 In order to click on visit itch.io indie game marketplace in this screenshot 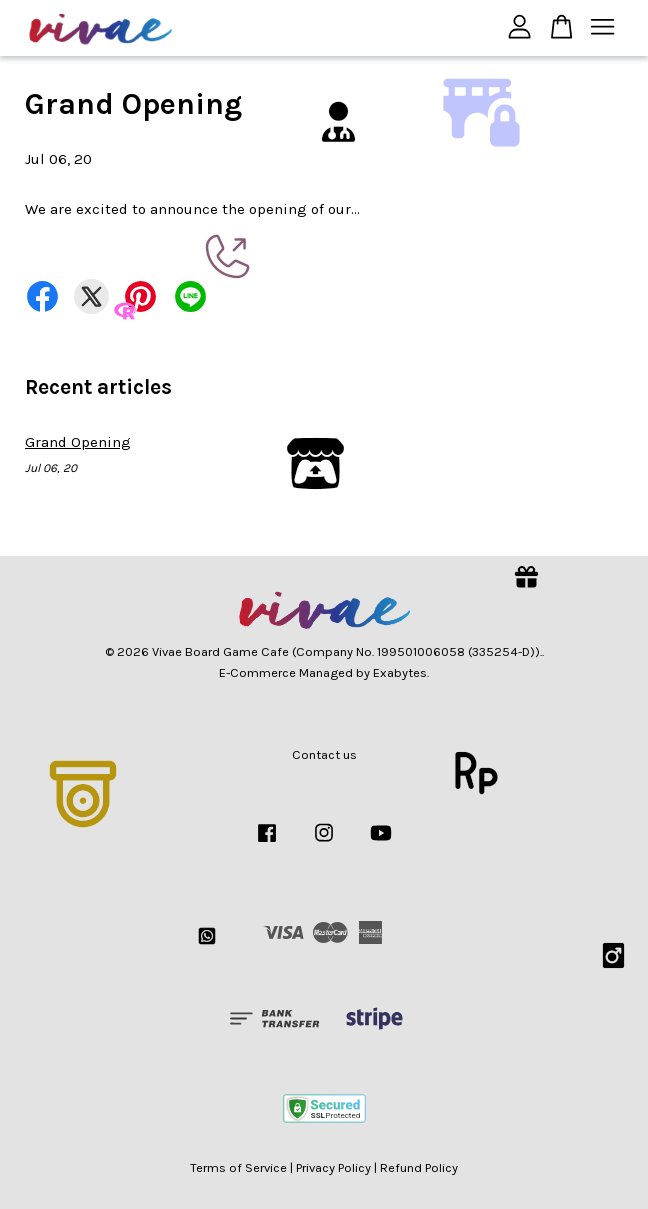, I will do `click(315, 463)`.